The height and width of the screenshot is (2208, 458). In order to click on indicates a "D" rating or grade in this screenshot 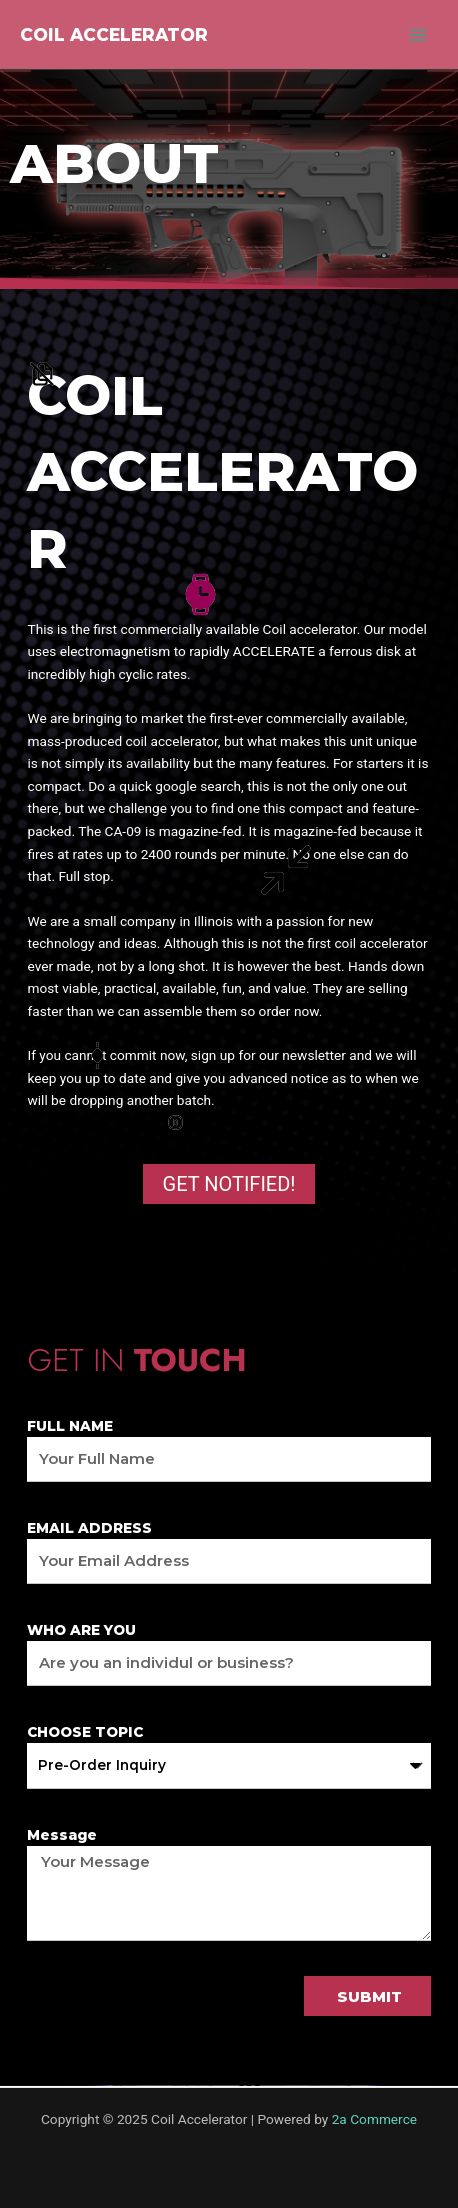, I will do `click(175, 1122)`.